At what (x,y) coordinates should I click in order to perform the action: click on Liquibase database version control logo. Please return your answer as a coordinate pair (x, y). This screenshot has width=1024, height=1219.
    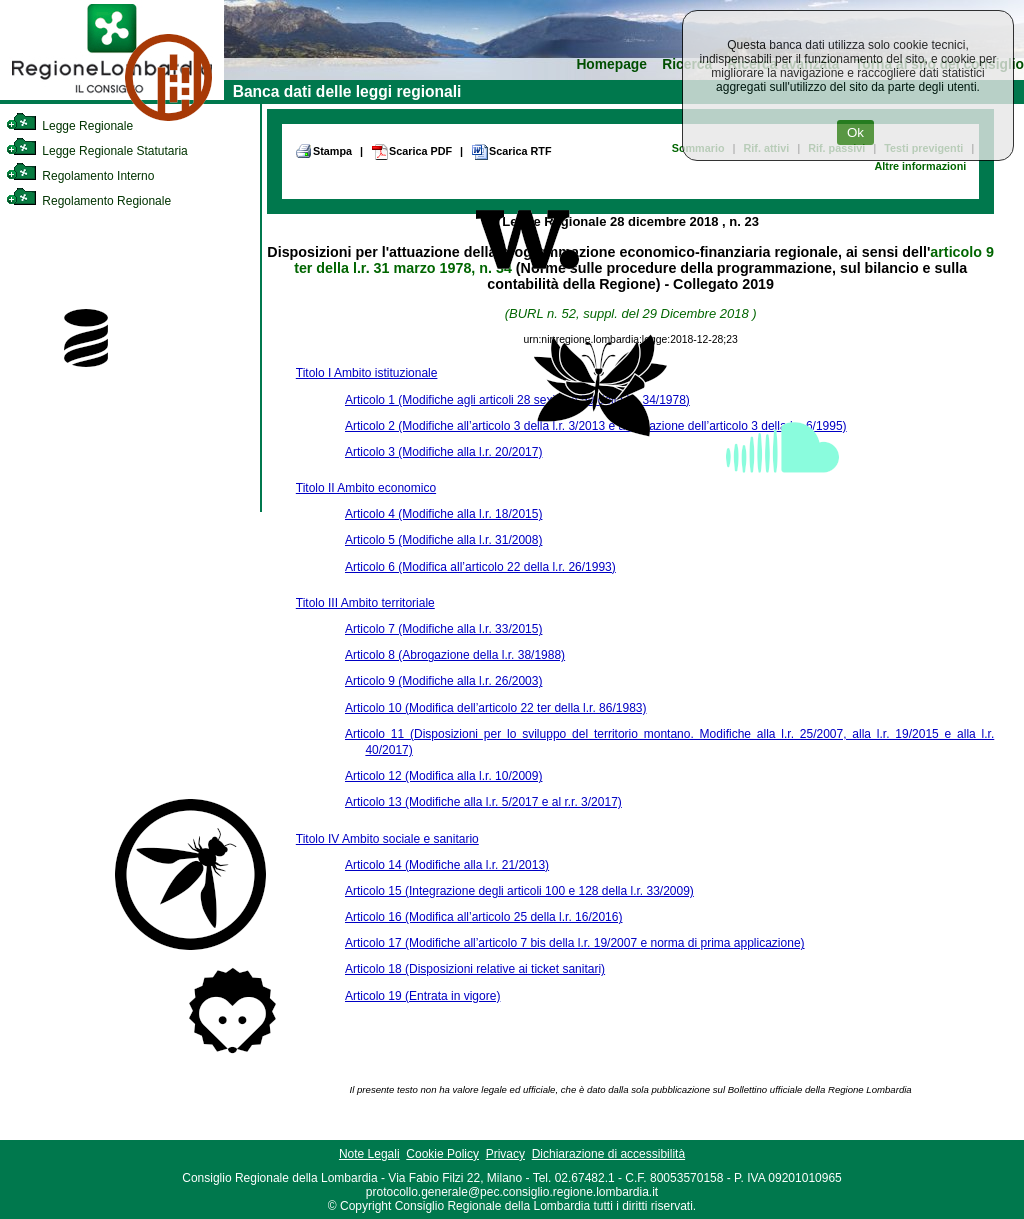
    Looking at the image, I should click on (86, 338).